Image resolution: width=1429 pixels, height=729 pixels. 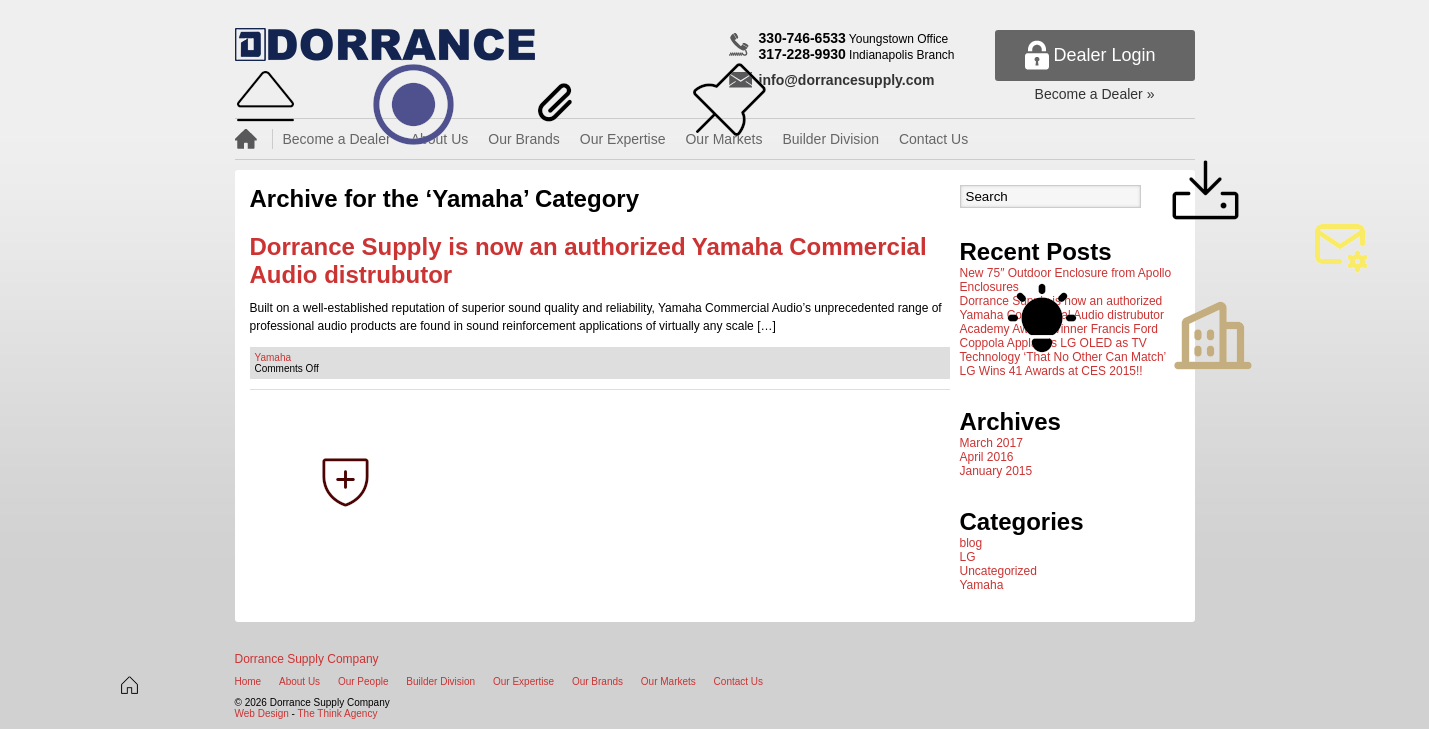 I want to click on access email settings, so click(x=1340, y=244).